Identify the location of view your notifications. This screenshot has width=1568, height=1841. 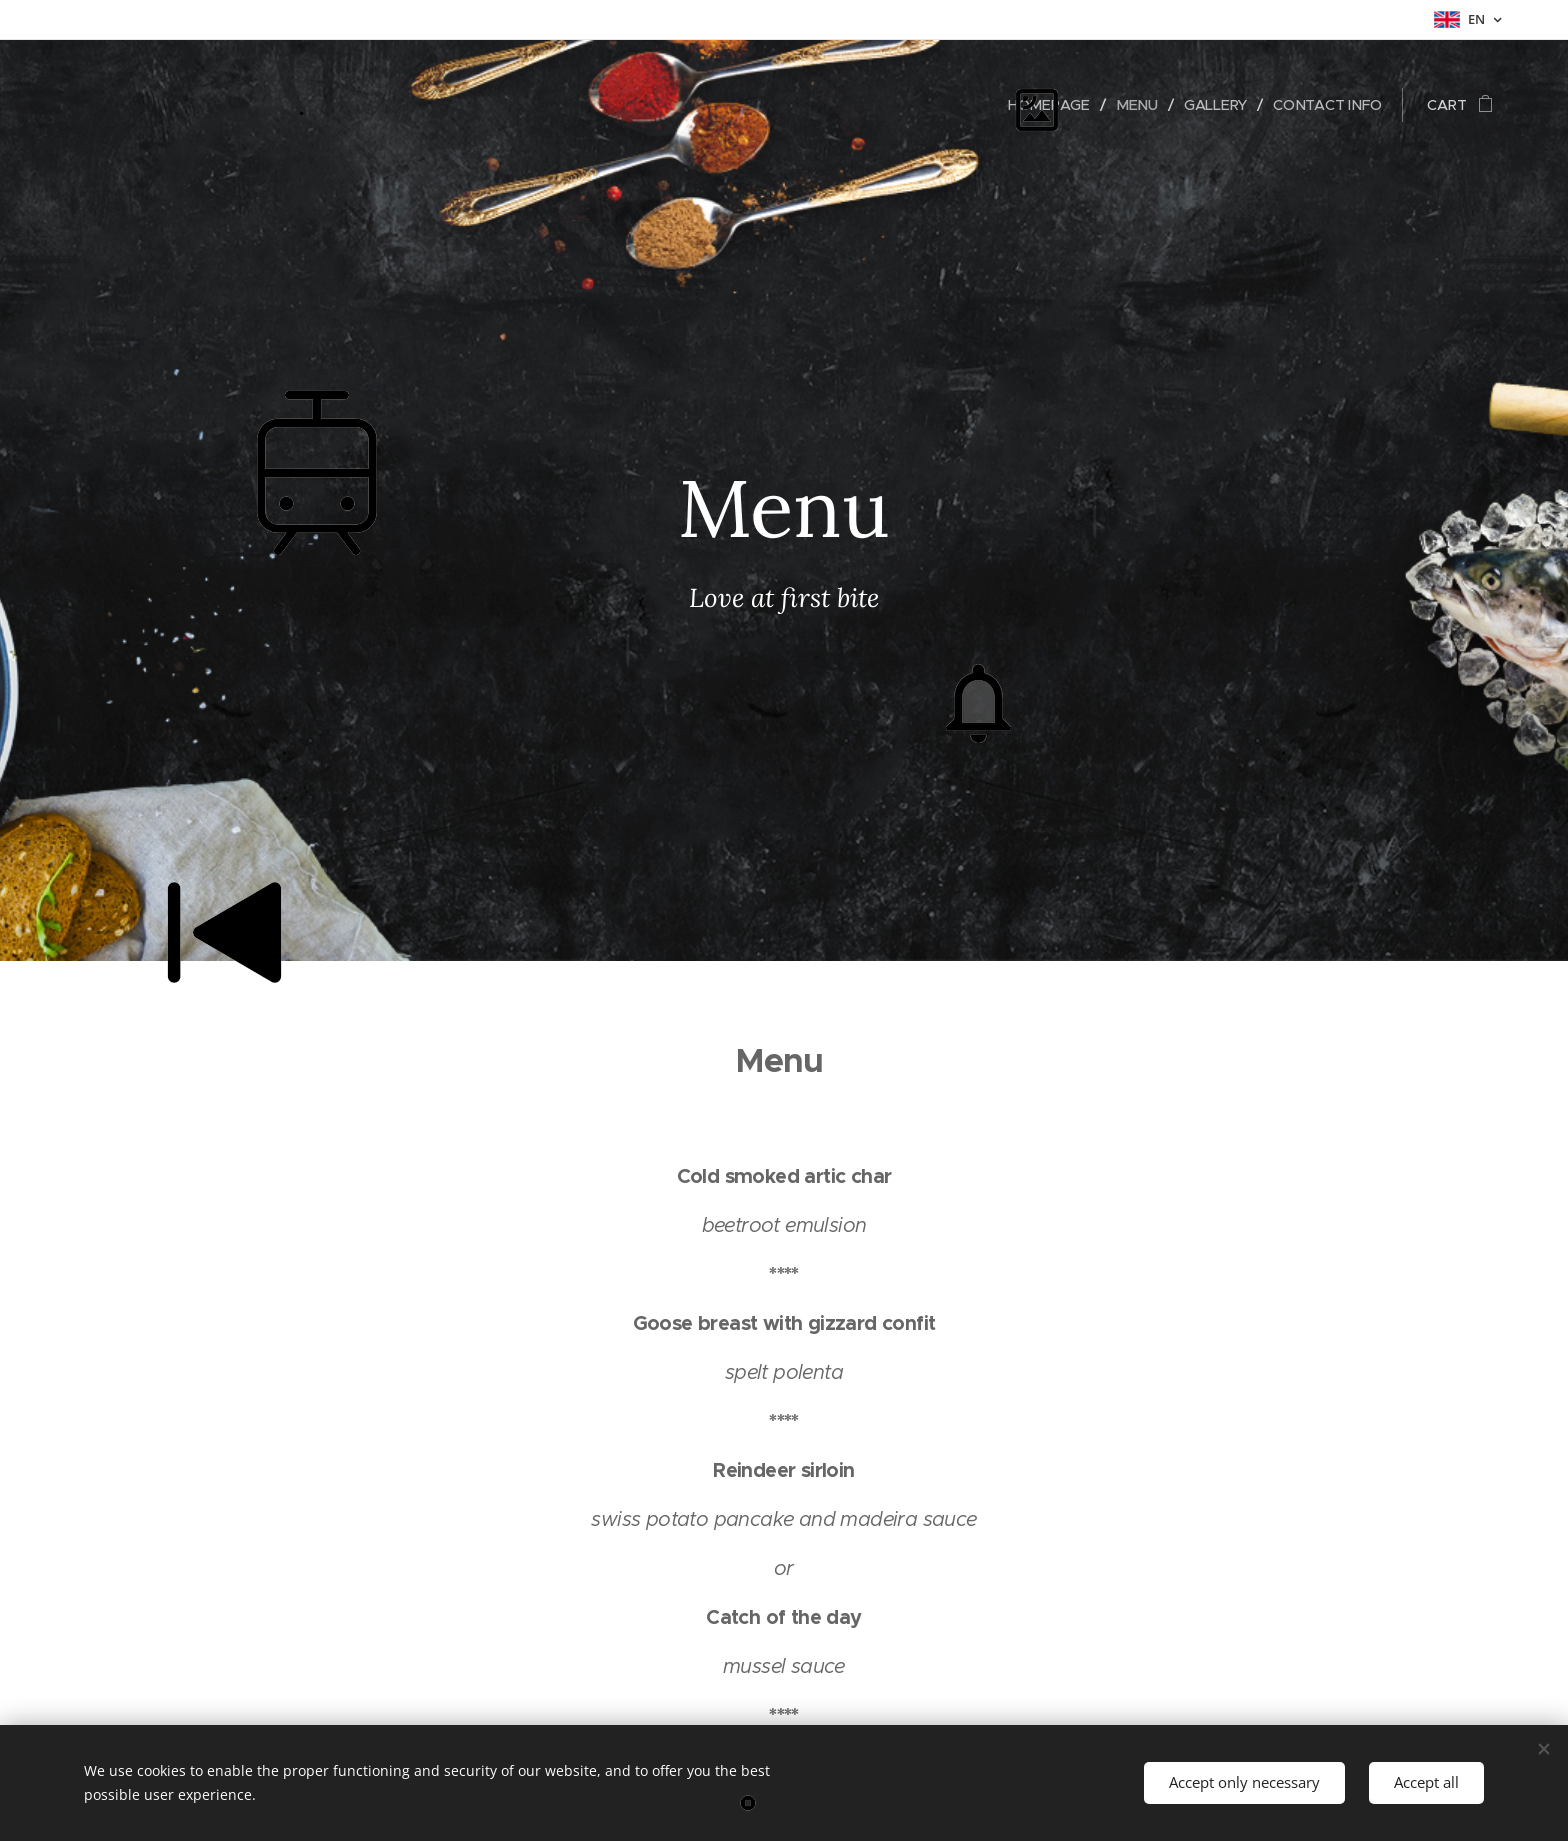
(978, 702).